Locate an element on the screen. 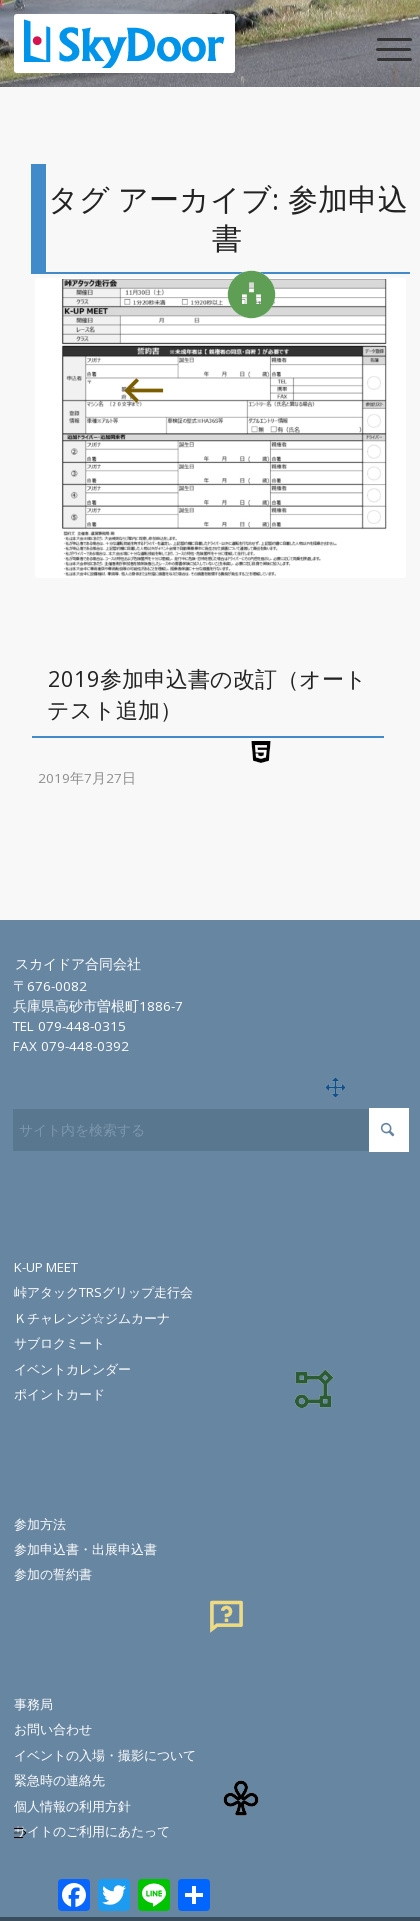  electrical outlet or power socket indicator is located at coordinates (251, 294).